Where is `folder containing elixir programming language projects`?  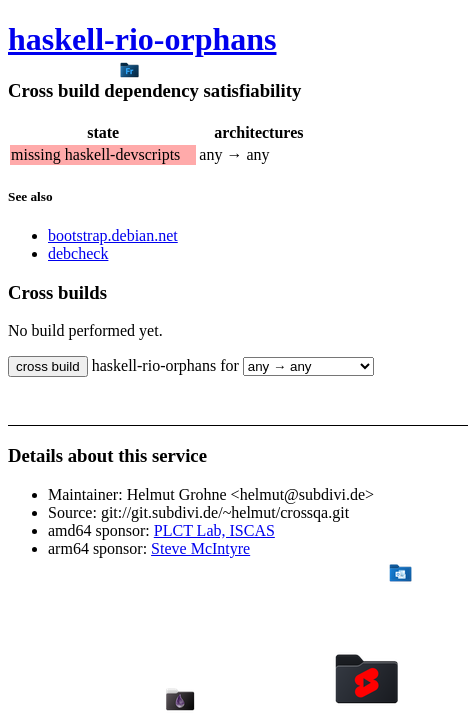 folder containing elixir programming language projects is located at coordinates (180, 700).